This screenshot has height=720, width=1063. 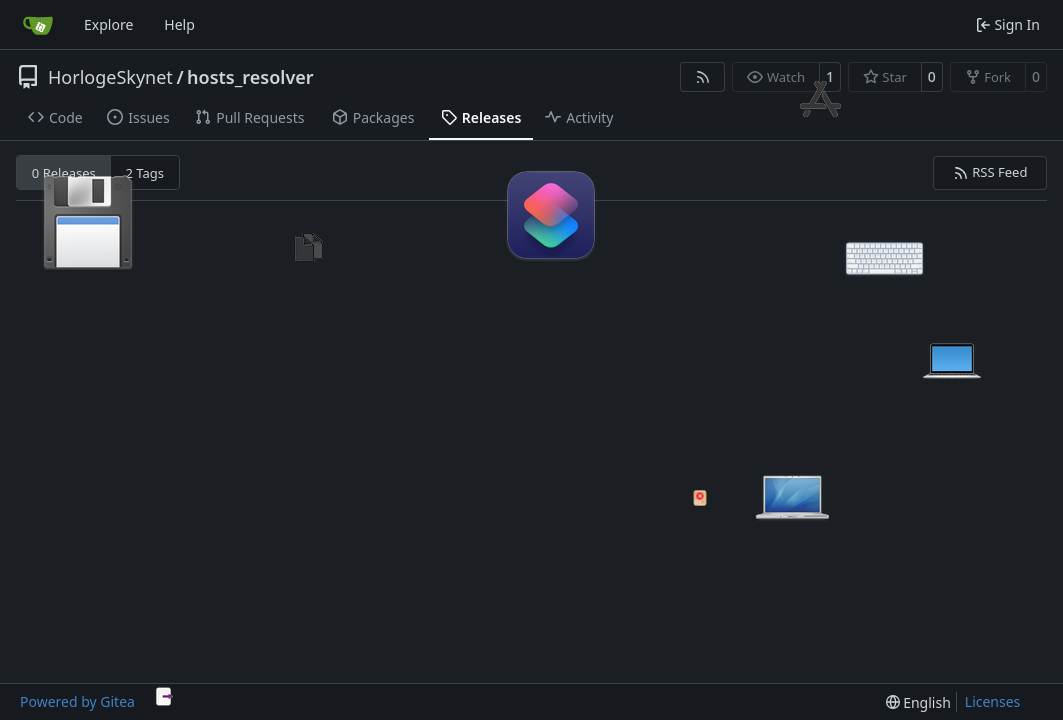 What do you see at coordinates (551, 215) in the screenshot?
I see `open the shortcuts app to create or run automations` at bounding box center [551, 215].